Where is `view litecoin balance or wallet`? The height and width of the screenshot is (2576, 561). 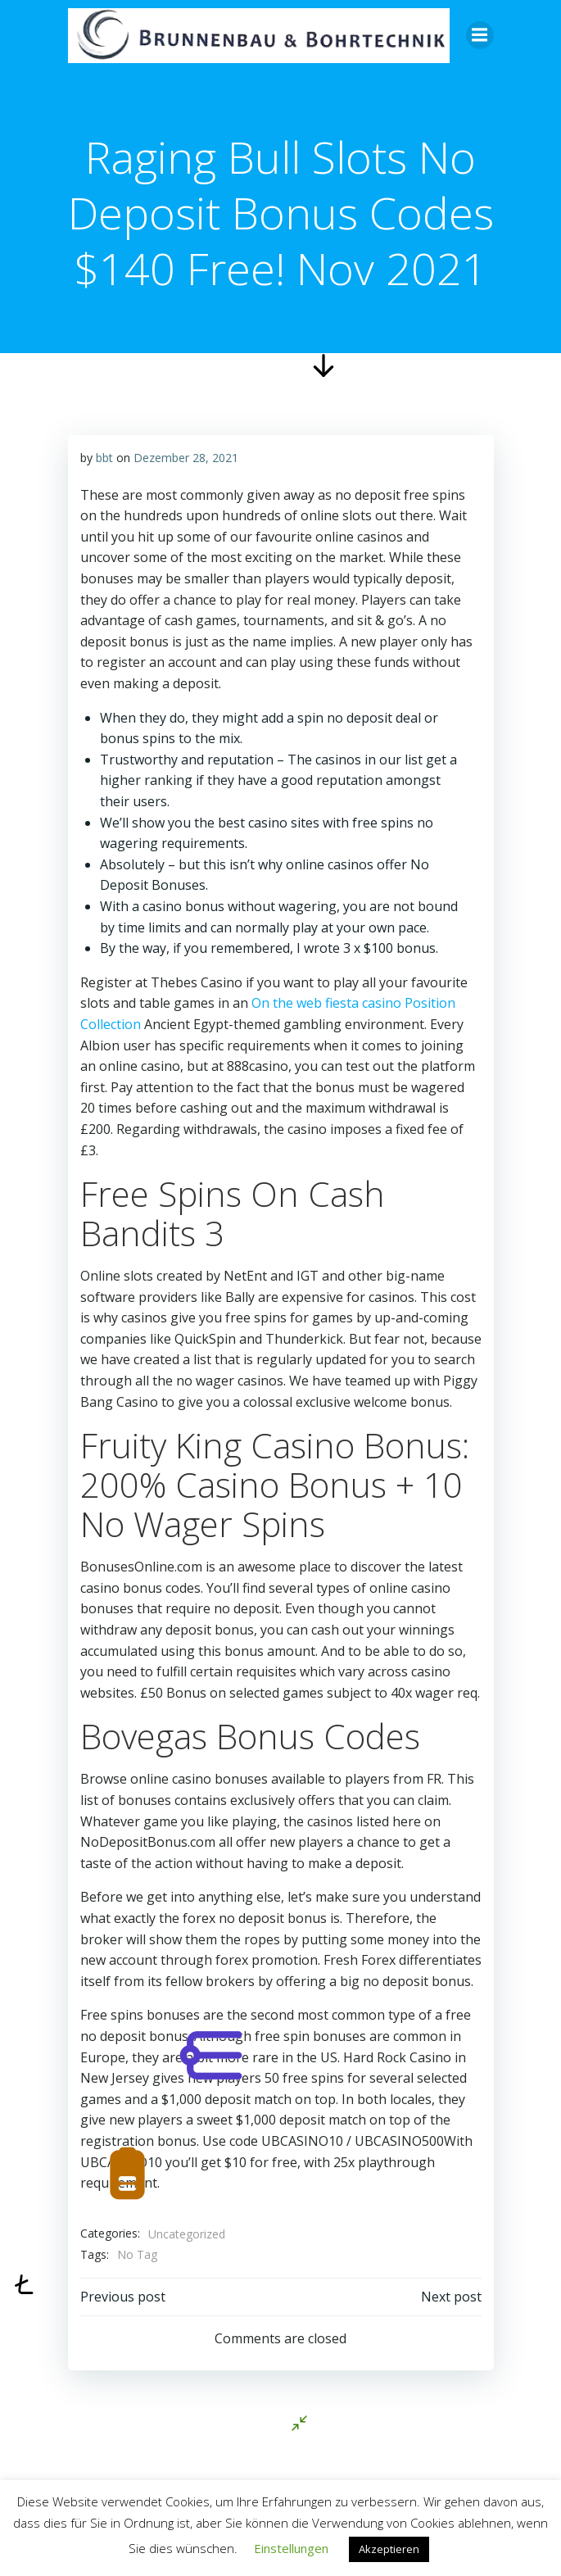 view litecoin balance or wallet is located at coordinates (25, 2284).